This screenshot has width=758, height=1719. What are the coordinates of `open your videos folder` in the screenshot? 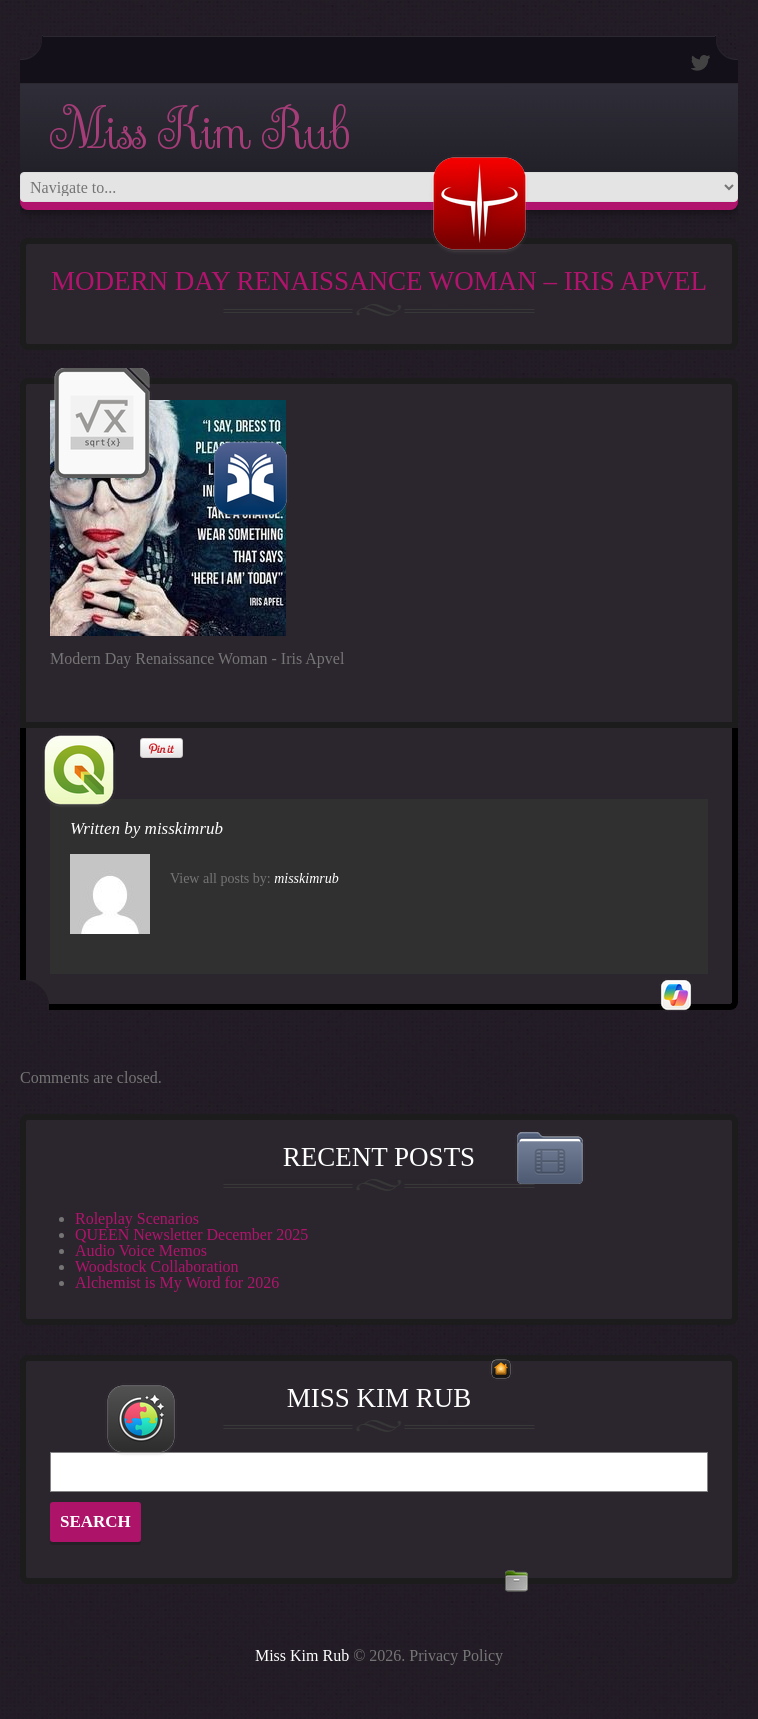 It's located at (550, 1158).